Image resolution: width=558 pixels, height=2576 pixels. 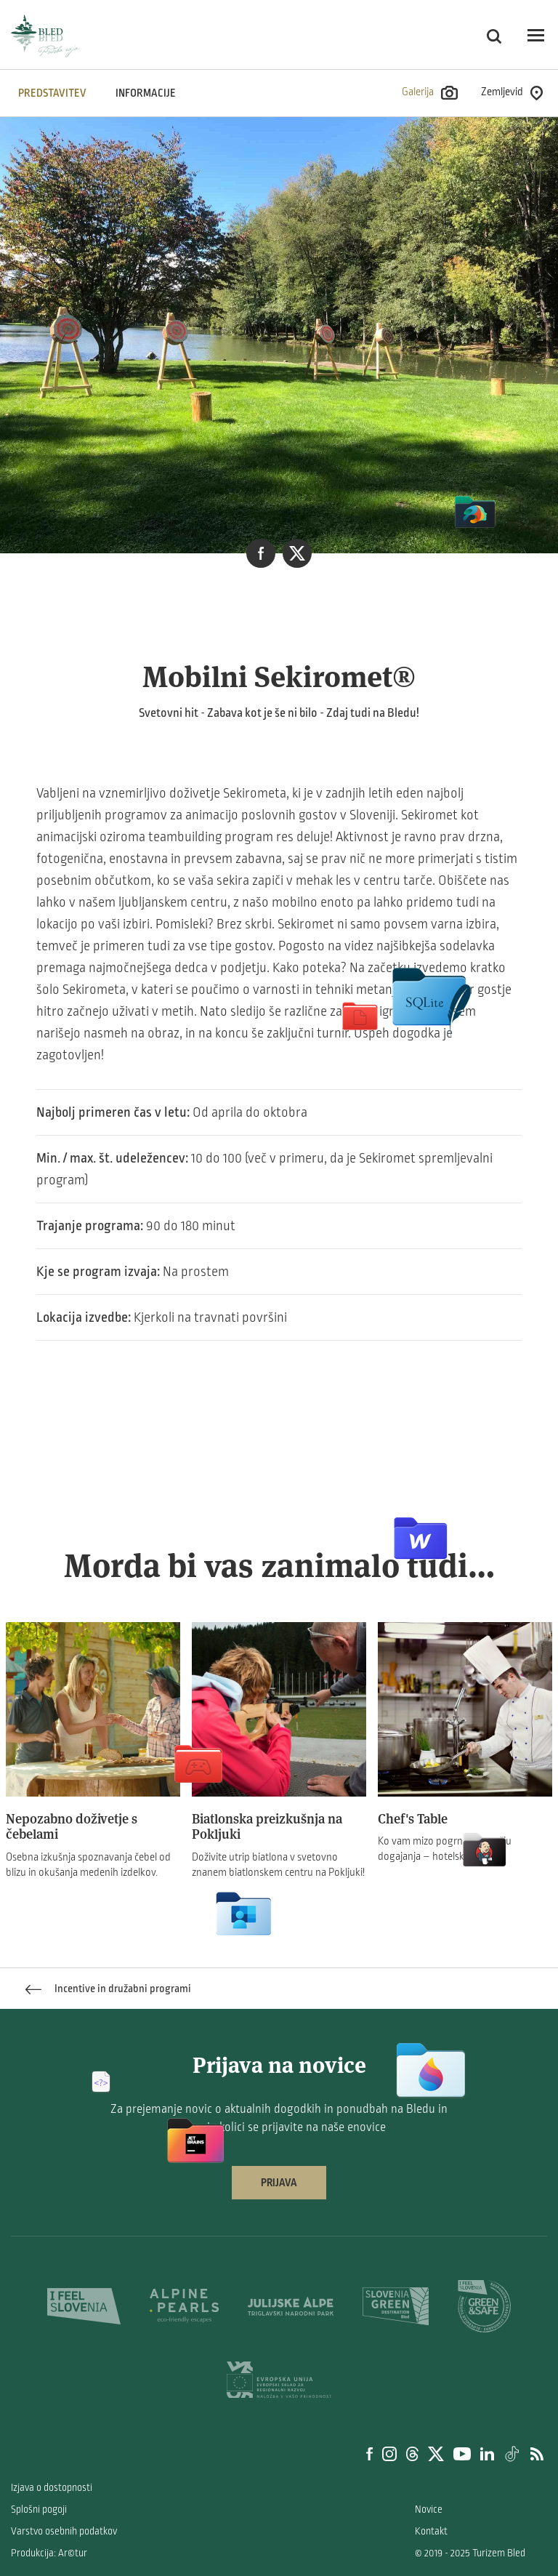 I want to click on open jenkins CI/CD project folder, so click(x=484, y=1850).